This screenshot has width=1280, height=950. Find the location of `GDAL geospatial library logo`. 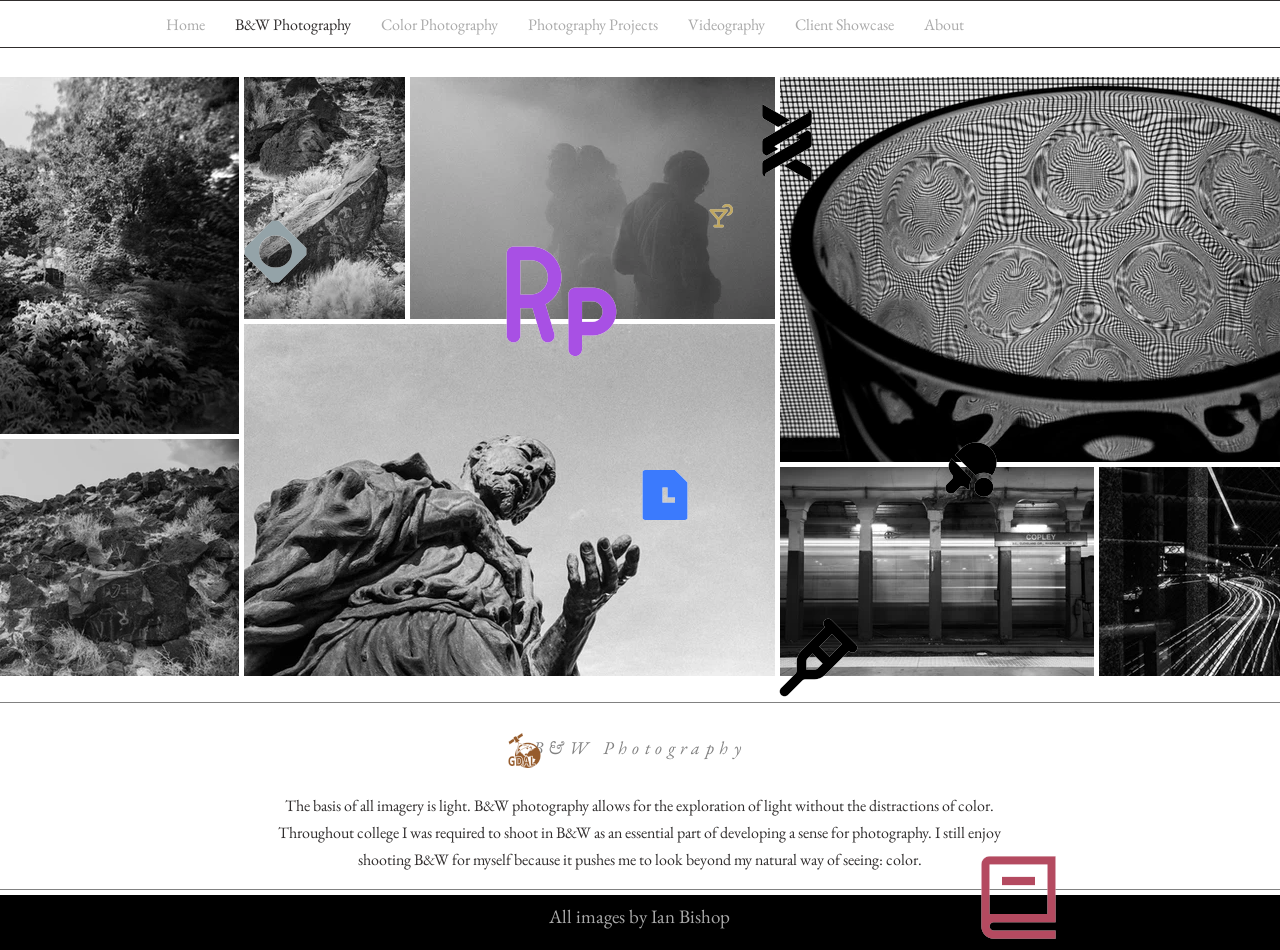

GDAL geospatial library logo is located at coordinates (524, 750).